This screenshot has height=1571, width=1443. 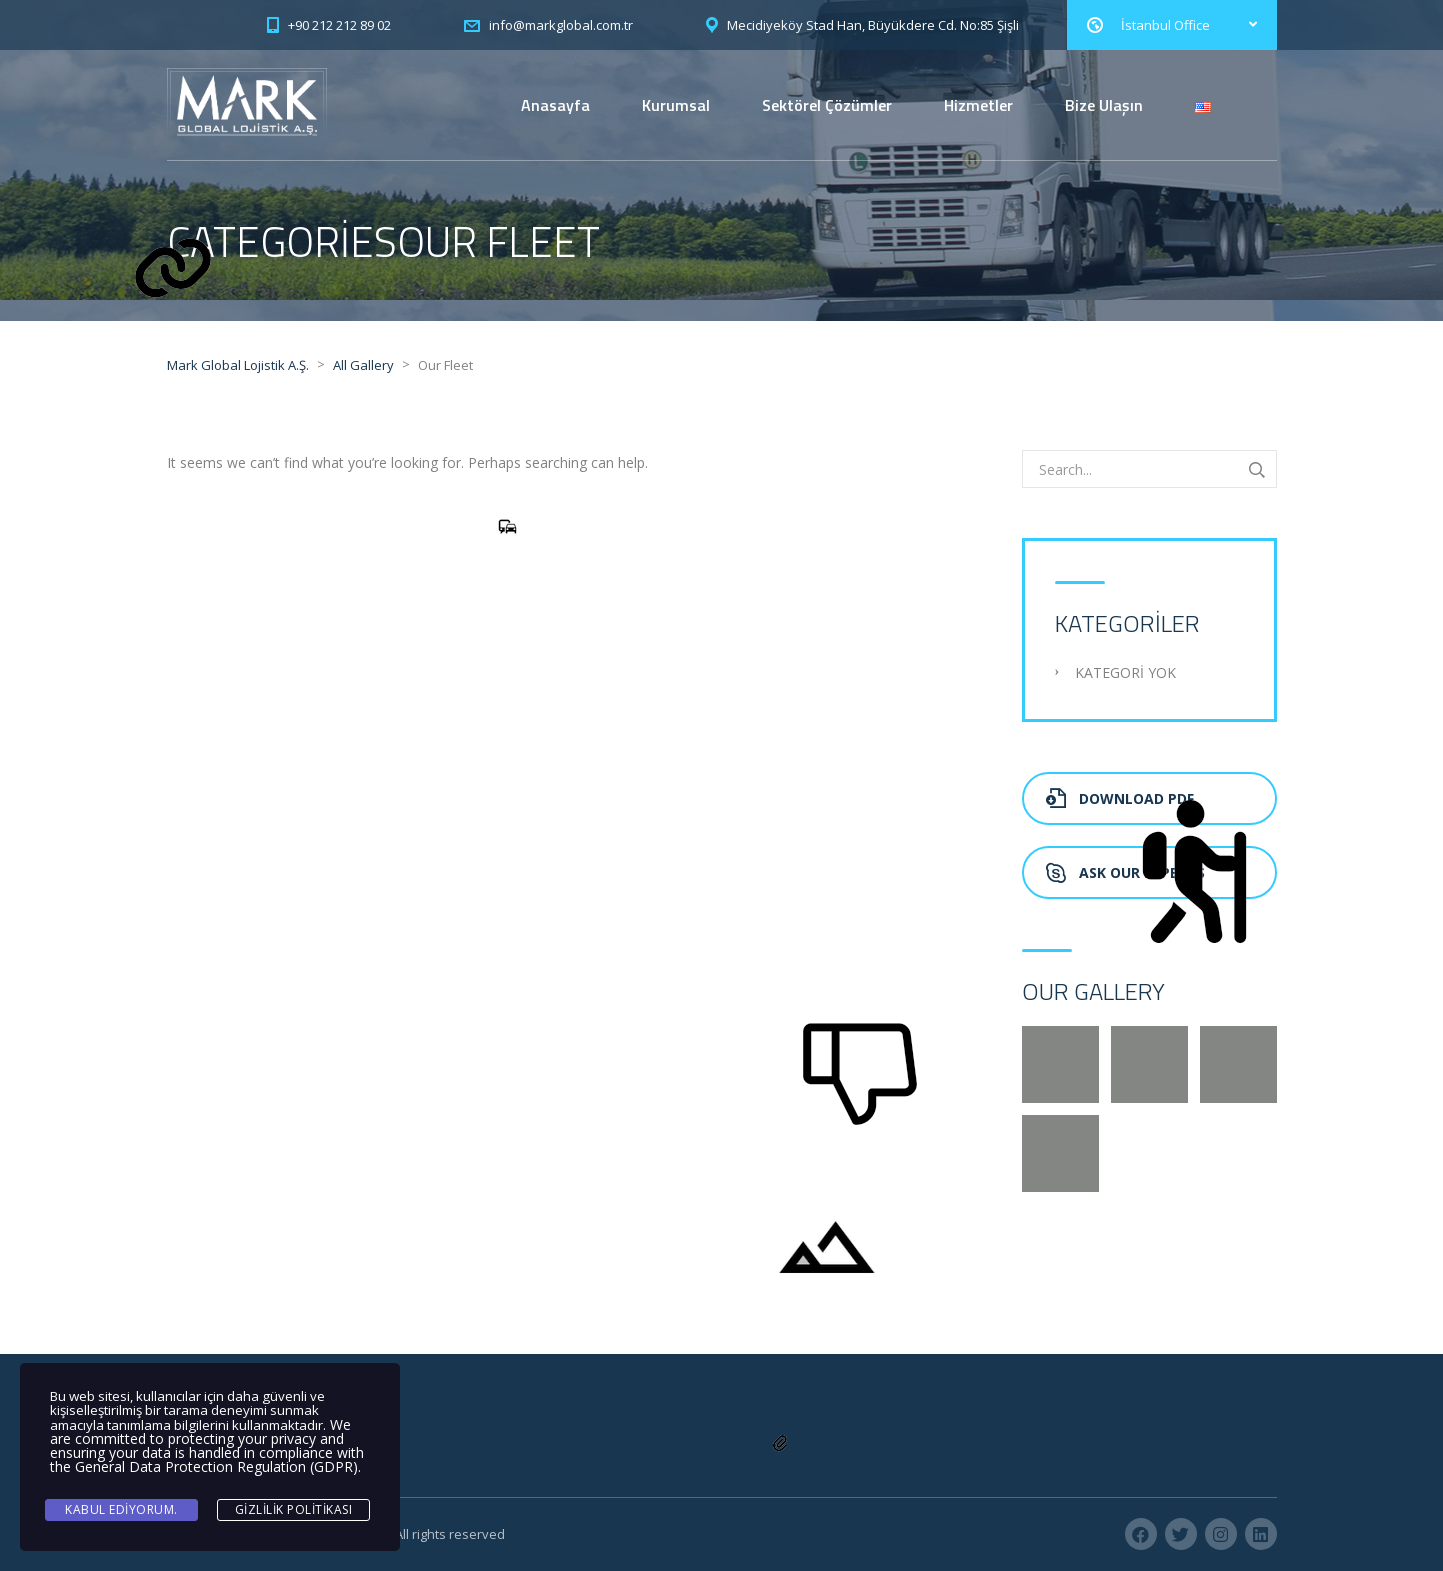 I want to click on switch to terrain map view, so click(x=827, y=1247).